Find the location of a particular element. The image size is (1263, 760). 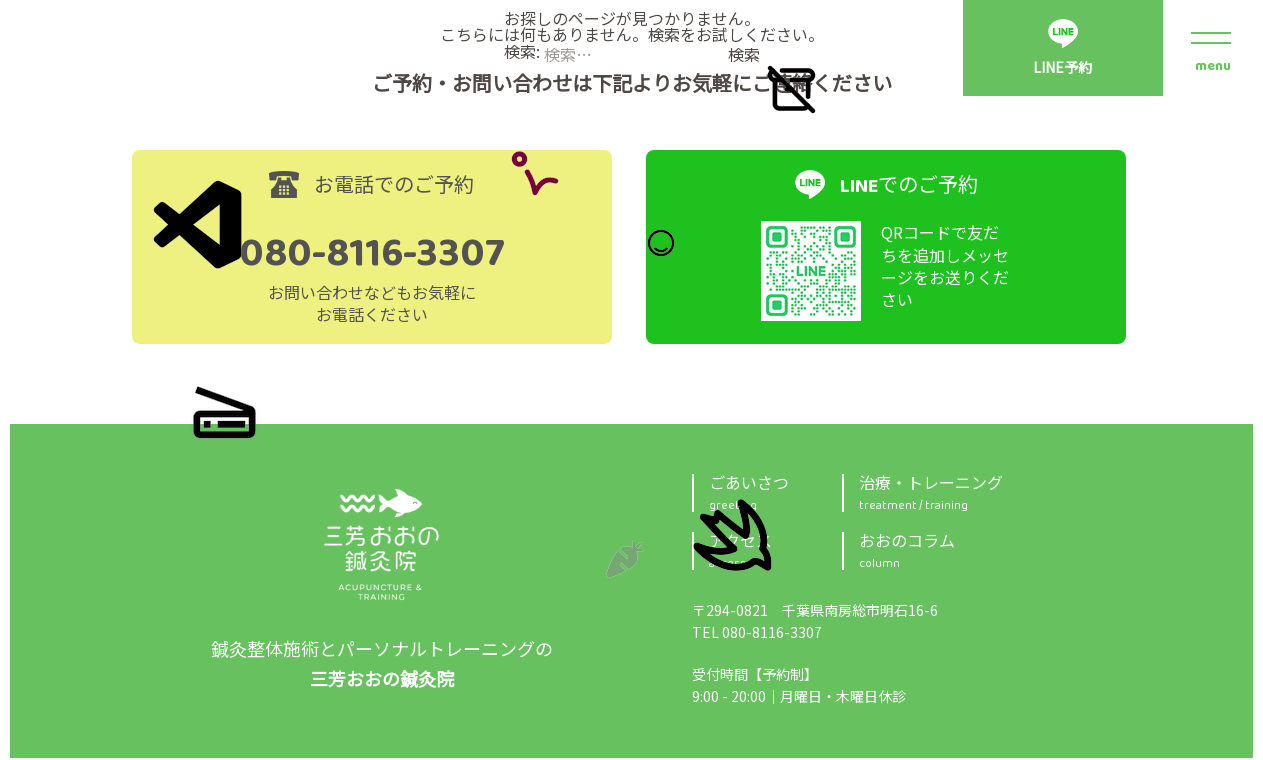

disable archive functionality is located at coordinates (791, 89).